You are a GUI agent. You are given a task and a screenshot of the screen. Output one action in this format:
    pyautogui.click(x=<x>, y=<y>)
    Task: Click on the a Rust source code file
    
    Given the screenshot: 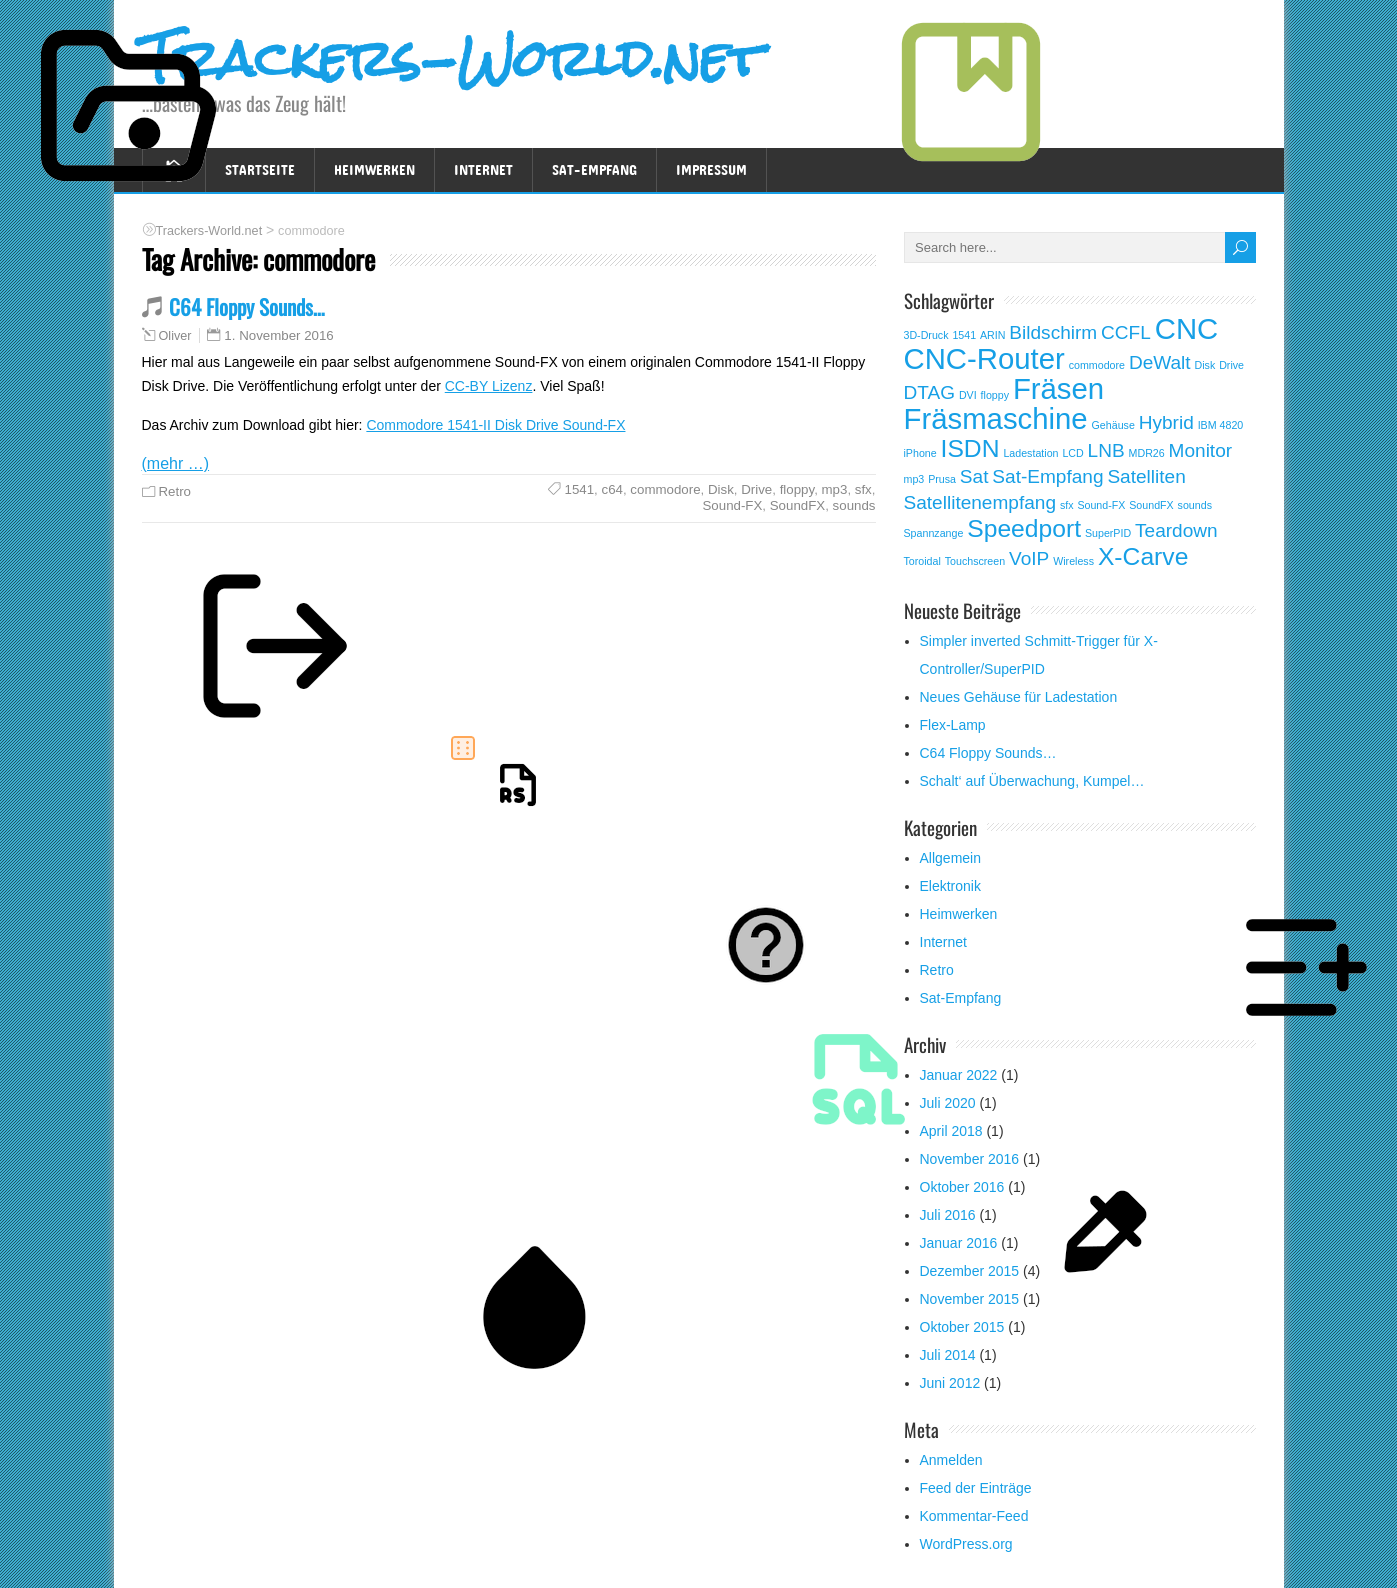 What is the action you would take?
    pyautogui.click(x=518, y=785)
    